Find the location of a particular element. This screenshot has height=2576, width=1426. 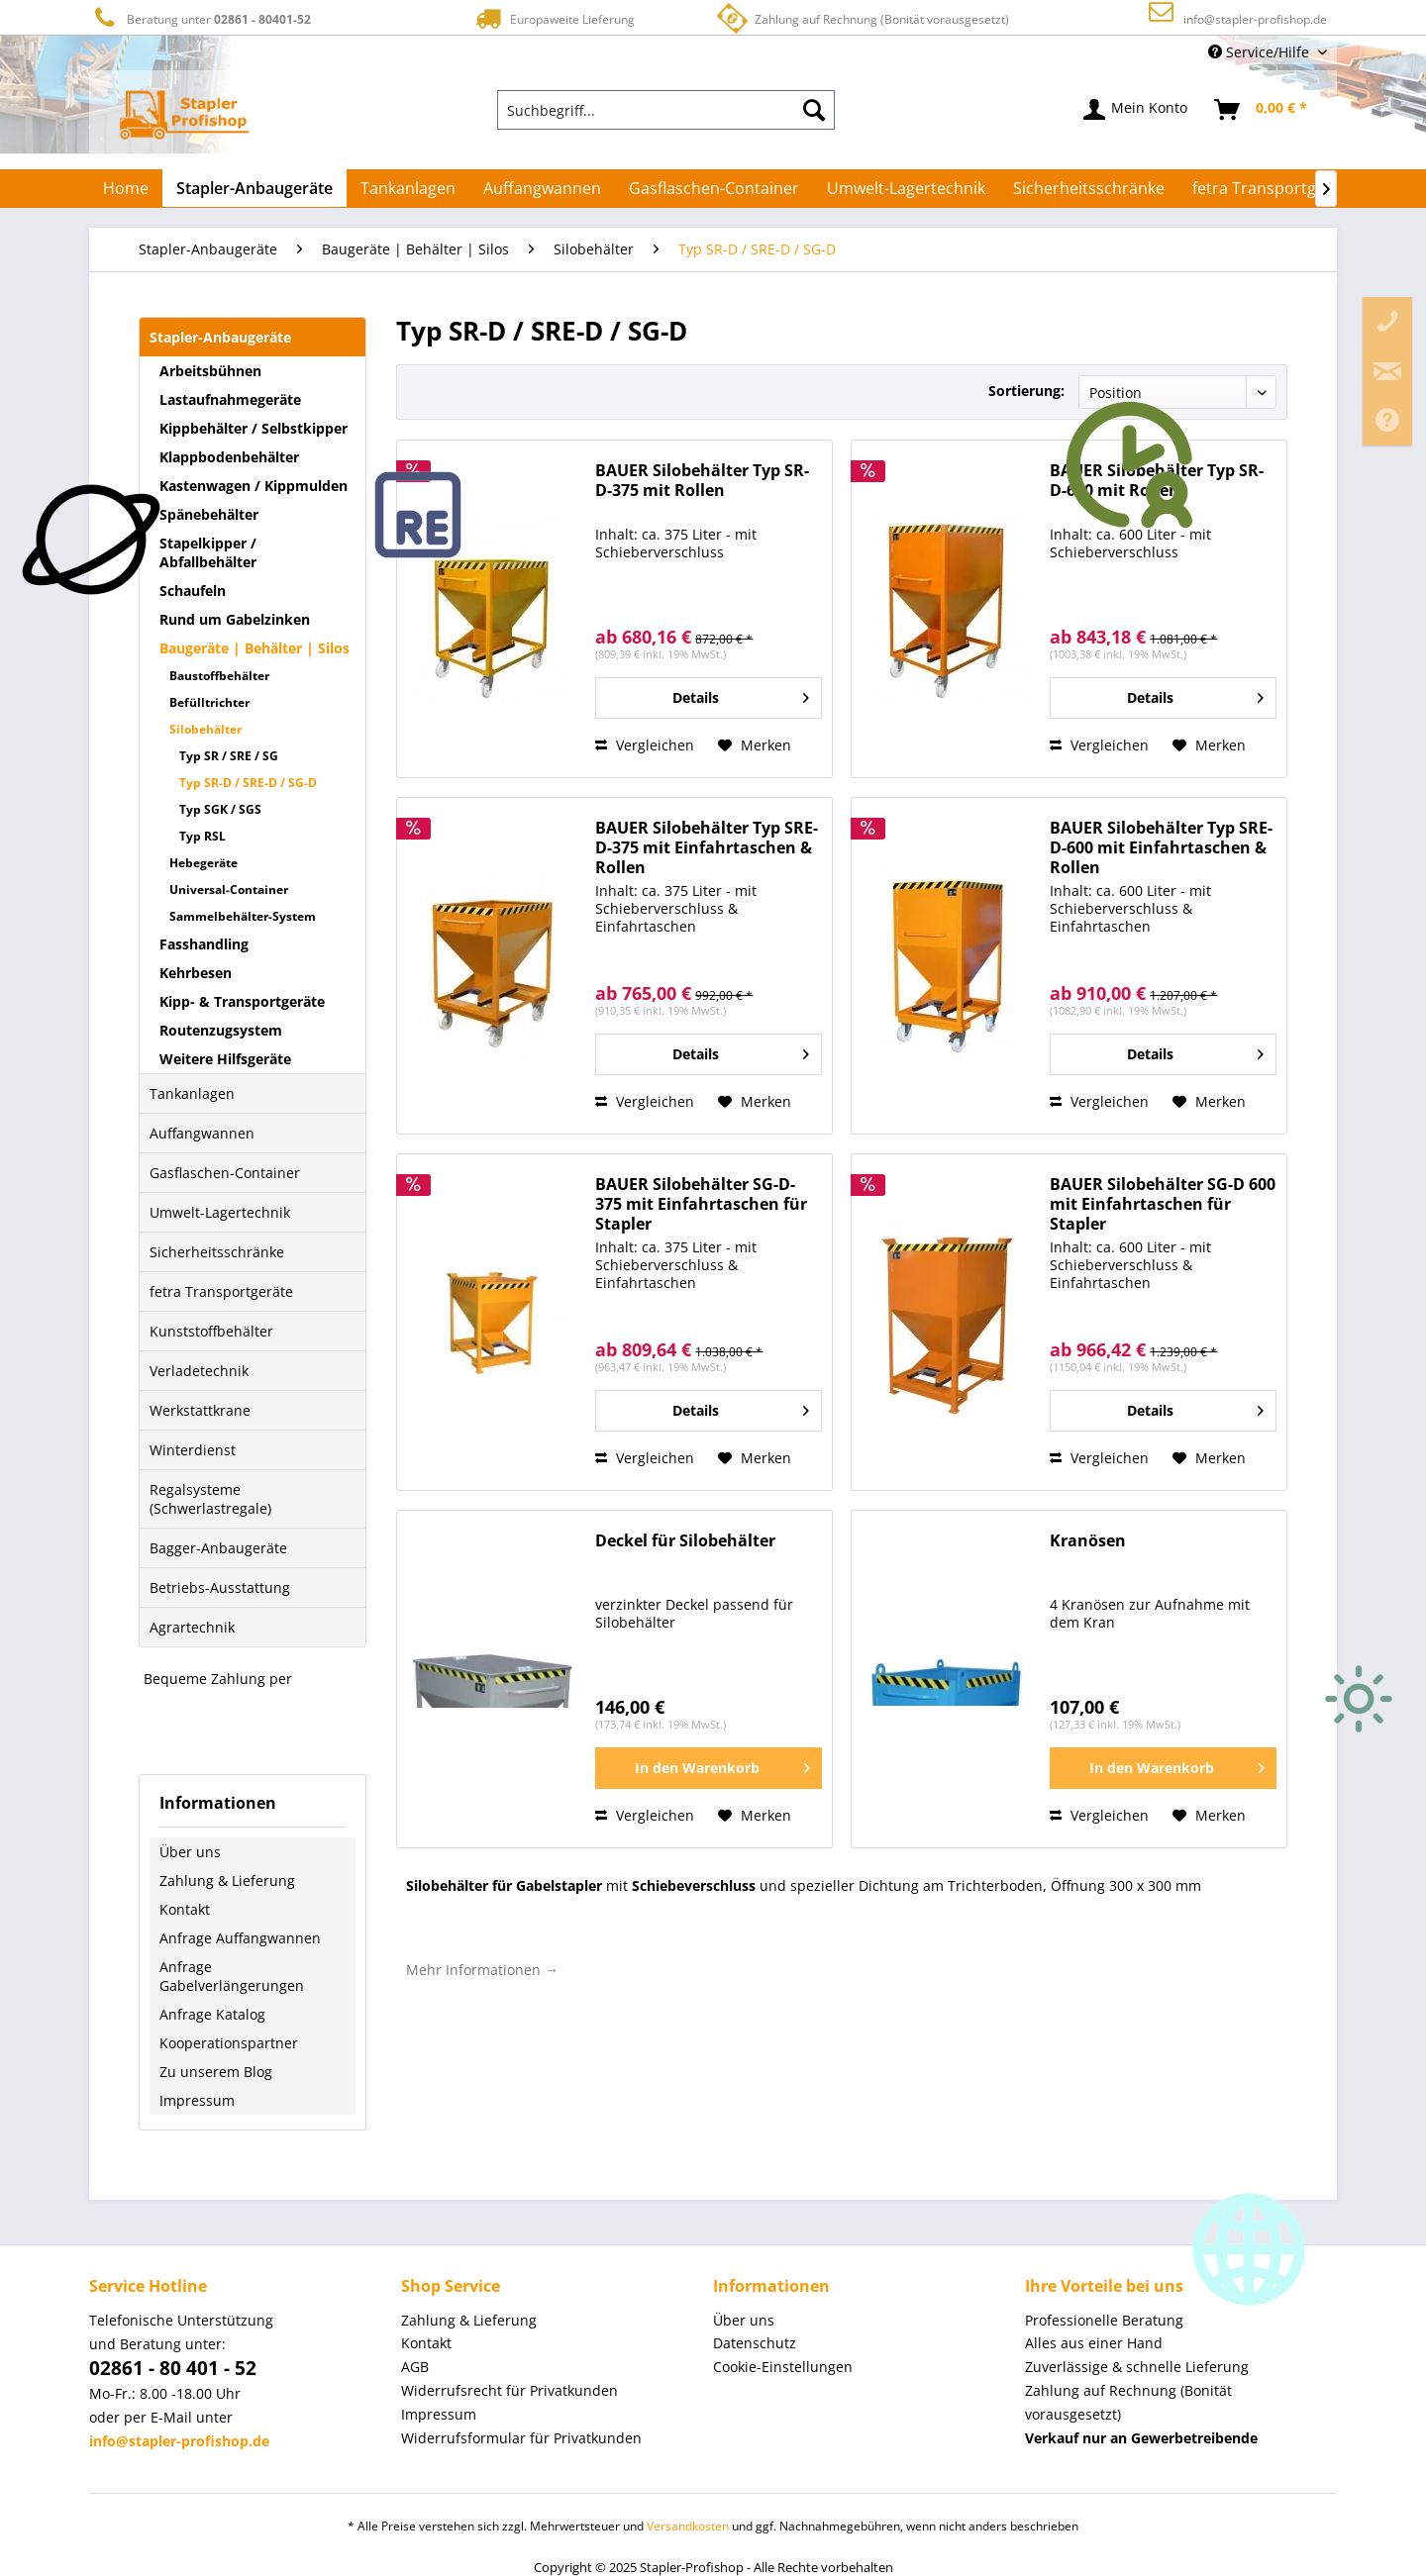

explore global or worldwide content is located at coordinates (91, 540).